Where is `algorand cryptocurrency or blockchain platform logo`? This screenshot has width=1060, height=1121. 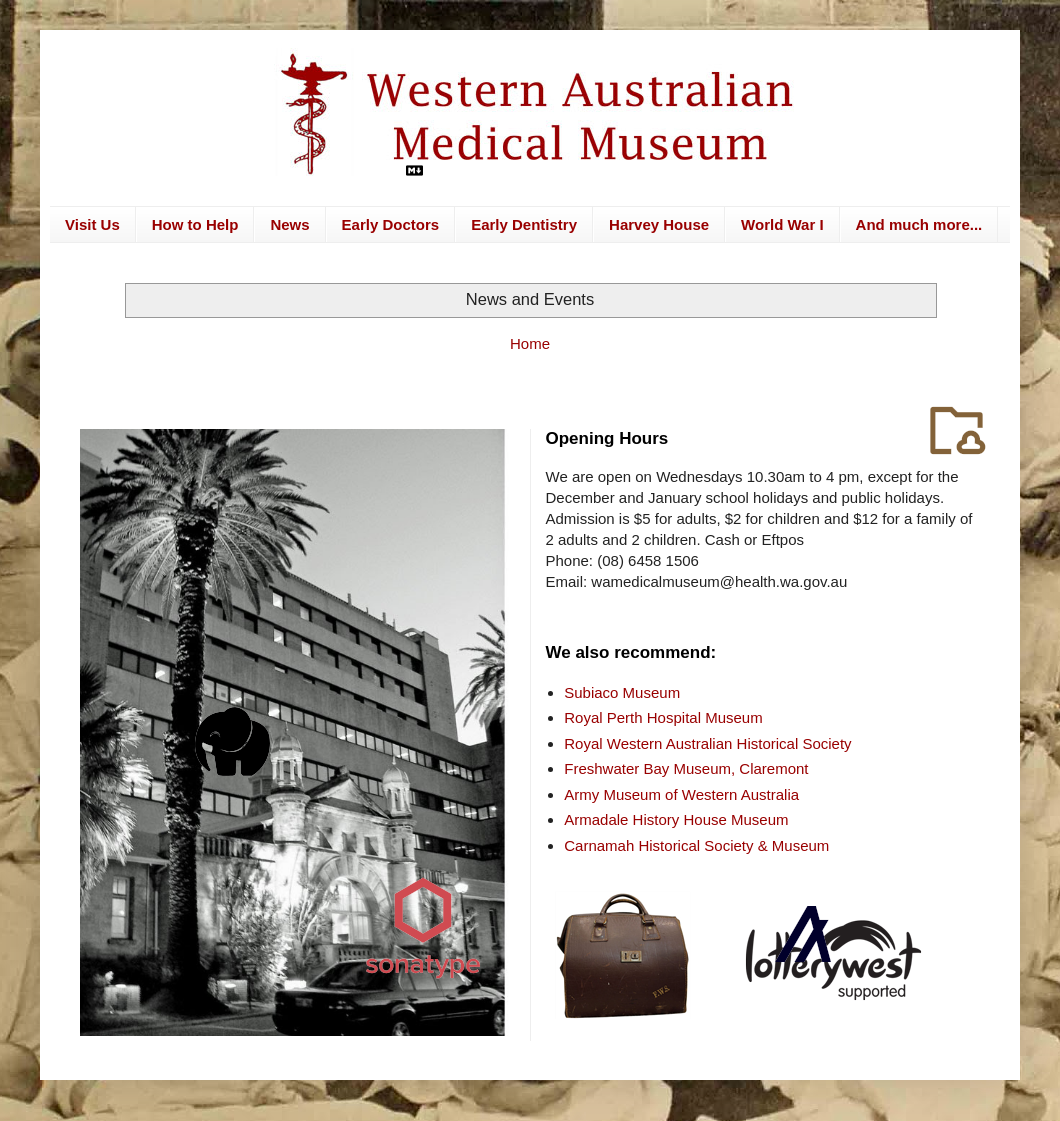
algorand cryptocurrency or blockchain platform logo is located at coordinates (803, 934).